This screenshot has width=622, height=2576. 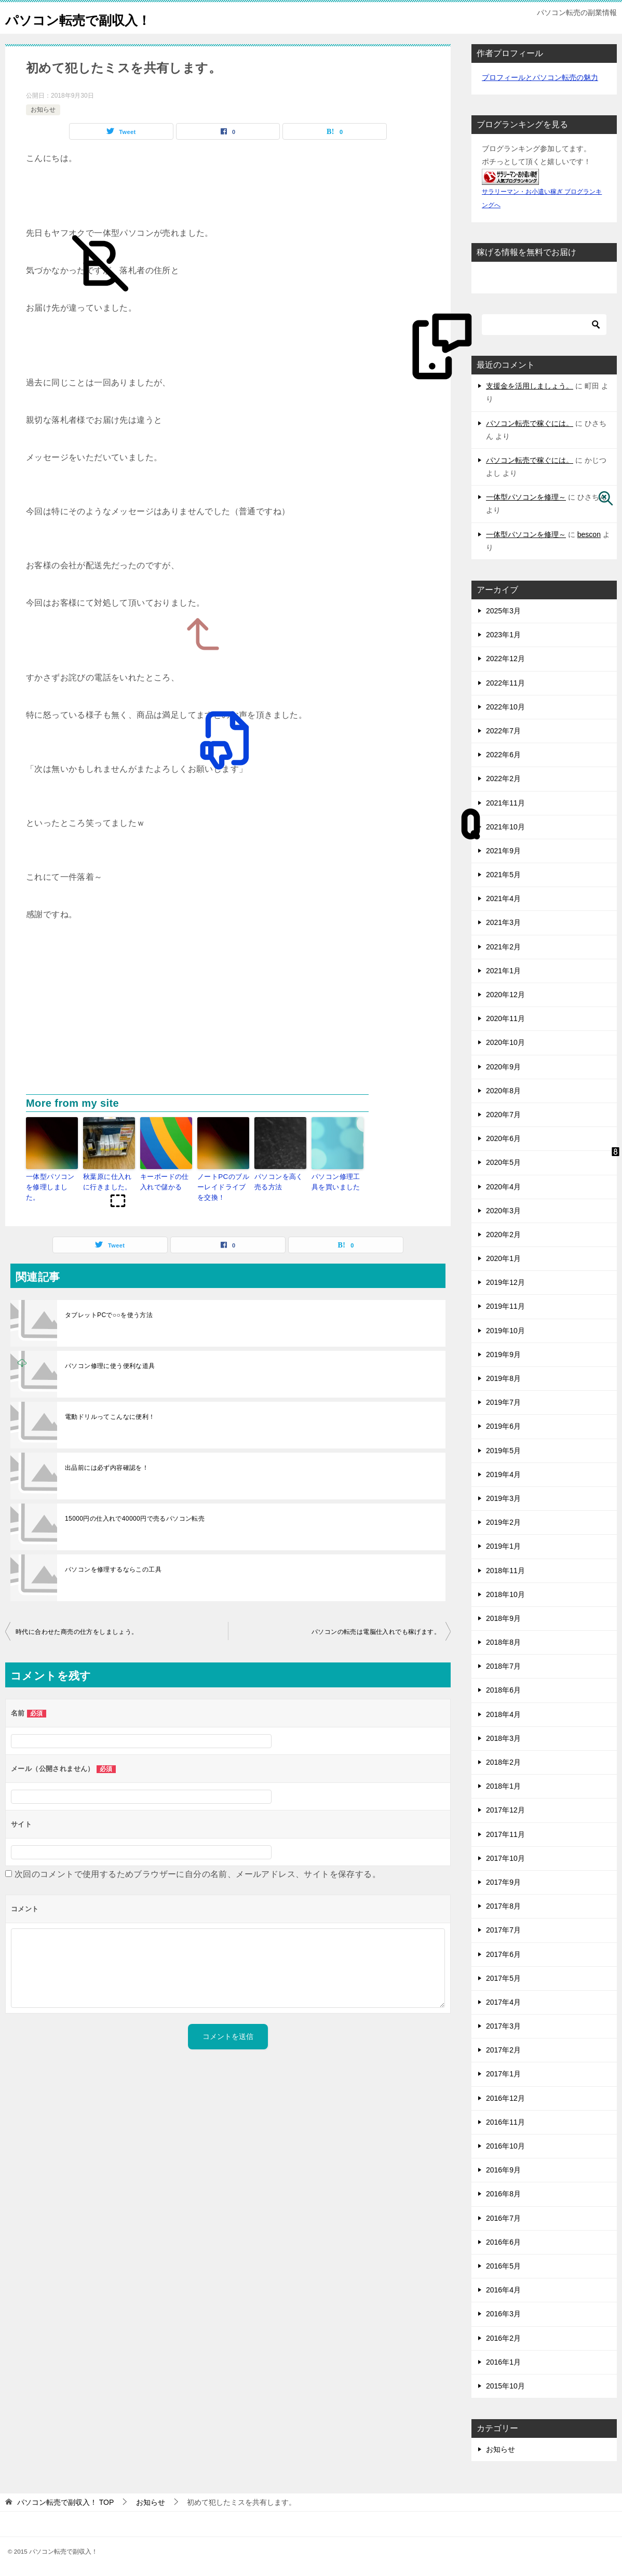 What do you see at coordinates (615, 1151) in the screenshot?
I see `represents the number eight in a numbered list or sequence` at bounding box center [615, 1151].